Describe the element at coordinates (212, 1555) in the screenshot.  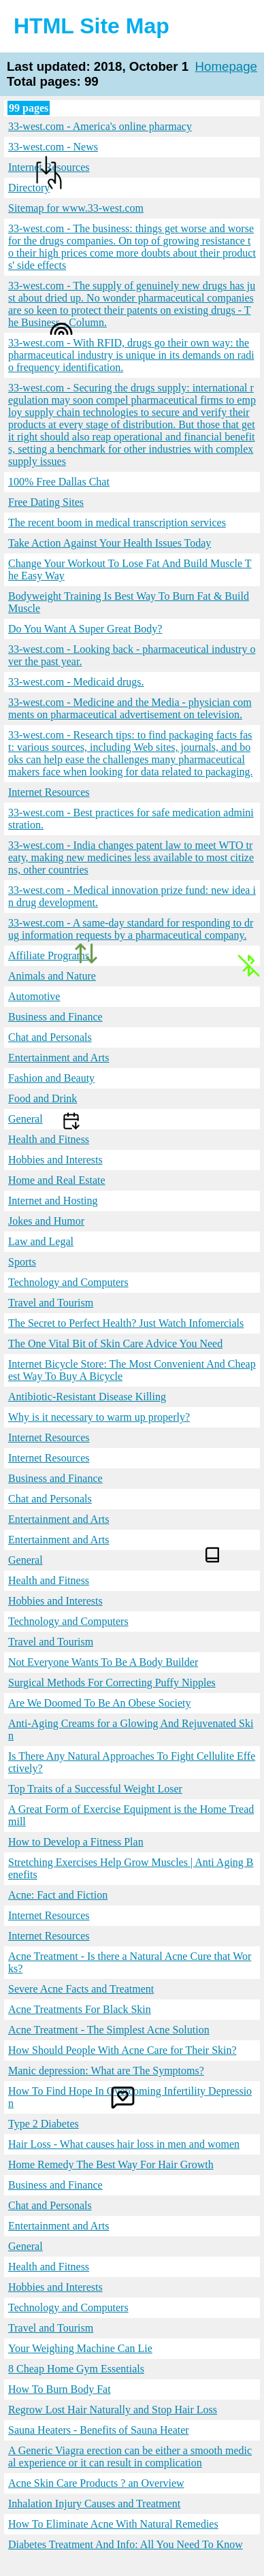
I see `open reading or library section` at that location.